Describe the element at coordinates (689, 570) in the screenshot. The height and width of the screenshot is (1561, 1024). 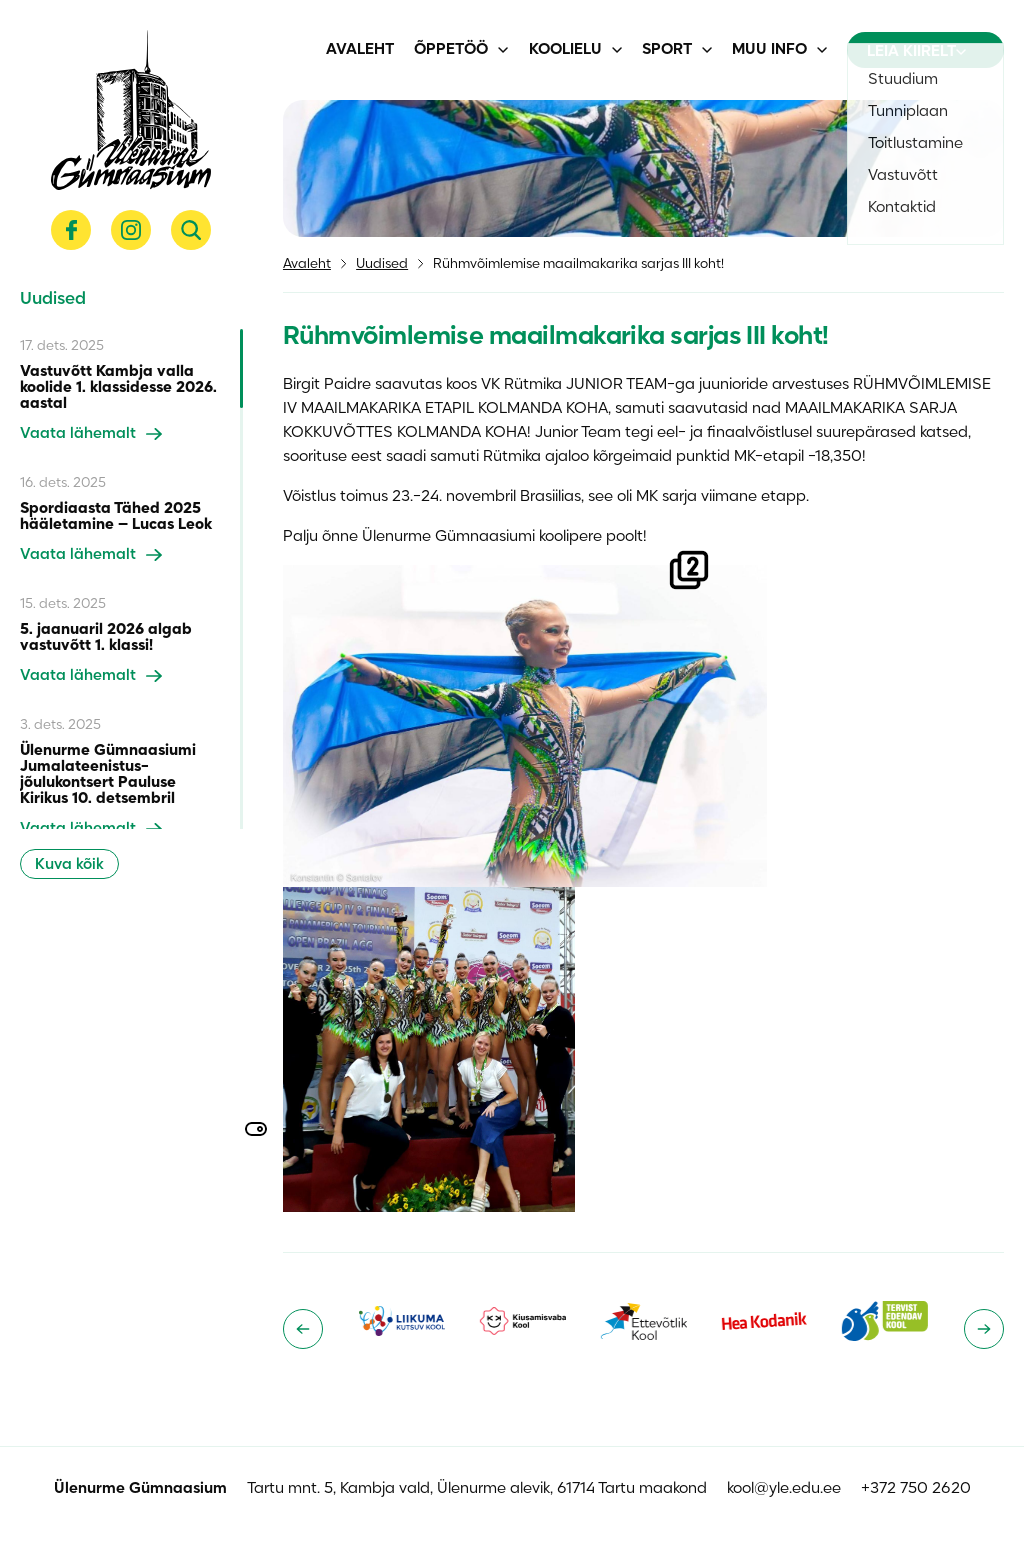
I see `view second item in a collection` at that location.